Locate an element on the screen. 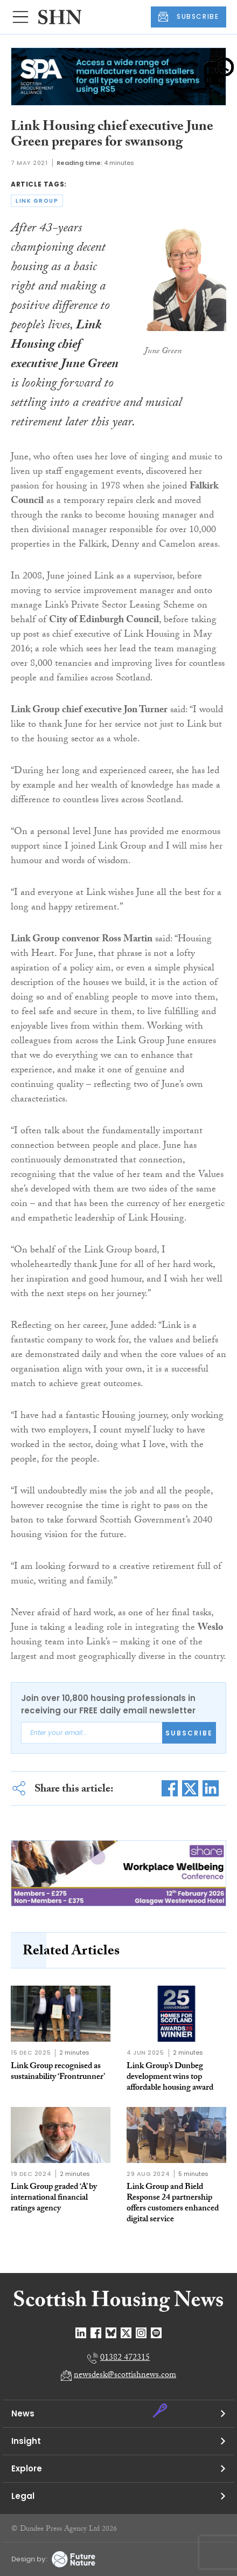 The image size is (237, 2576). view departure times for transit is located at coordinates (219, 72).